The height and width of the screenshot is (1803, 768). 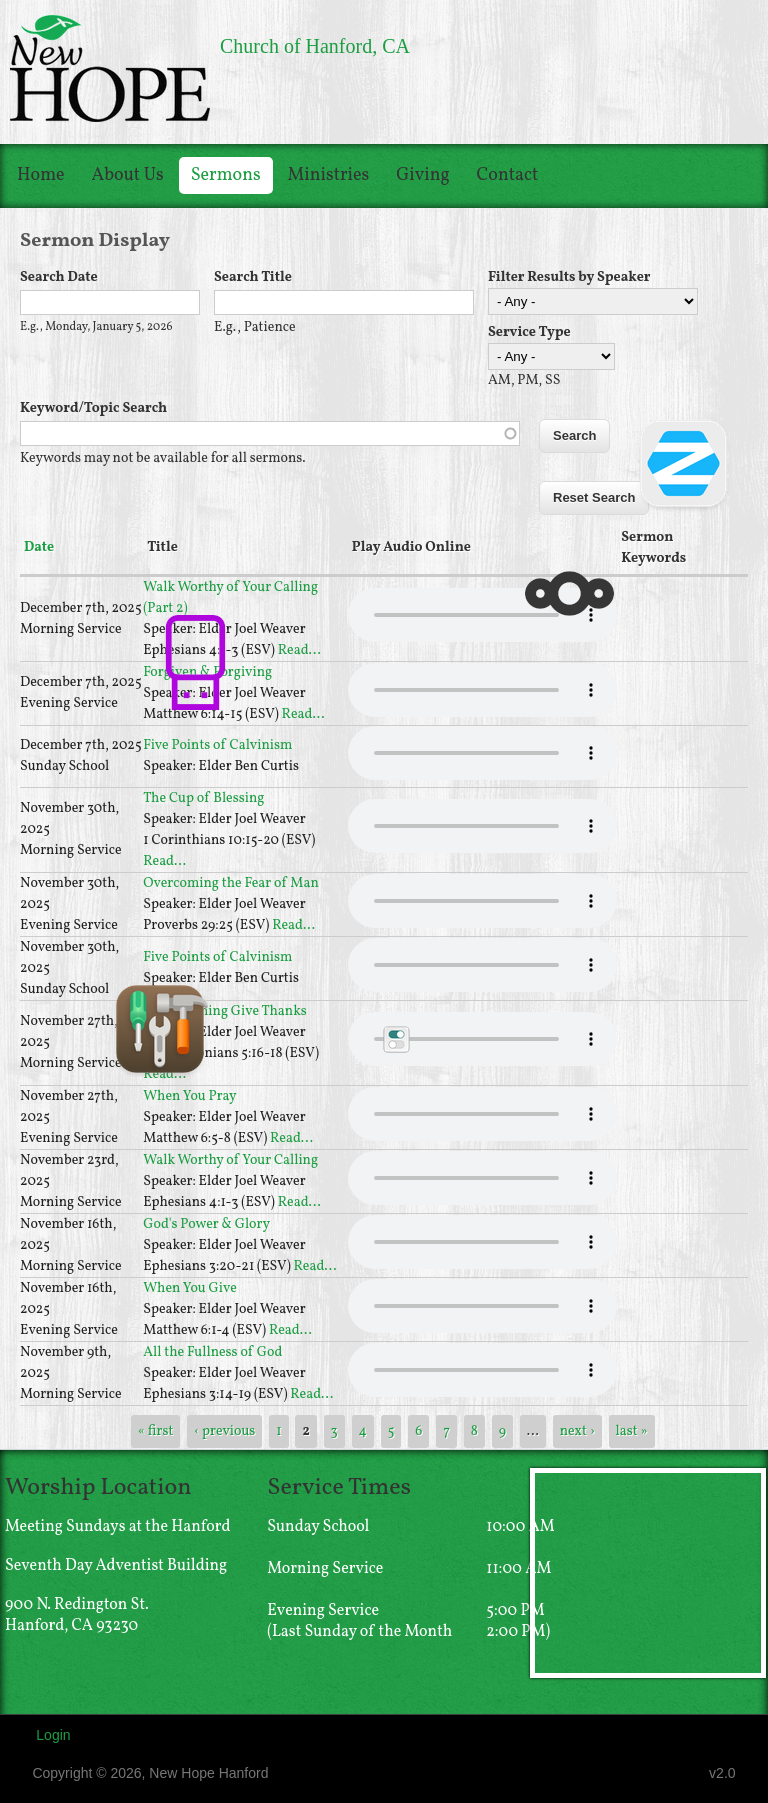 What do you see at coordinates (569, 593) in the screenshot?
I see `connect to owncloud account` at bounding box center [569, 593].